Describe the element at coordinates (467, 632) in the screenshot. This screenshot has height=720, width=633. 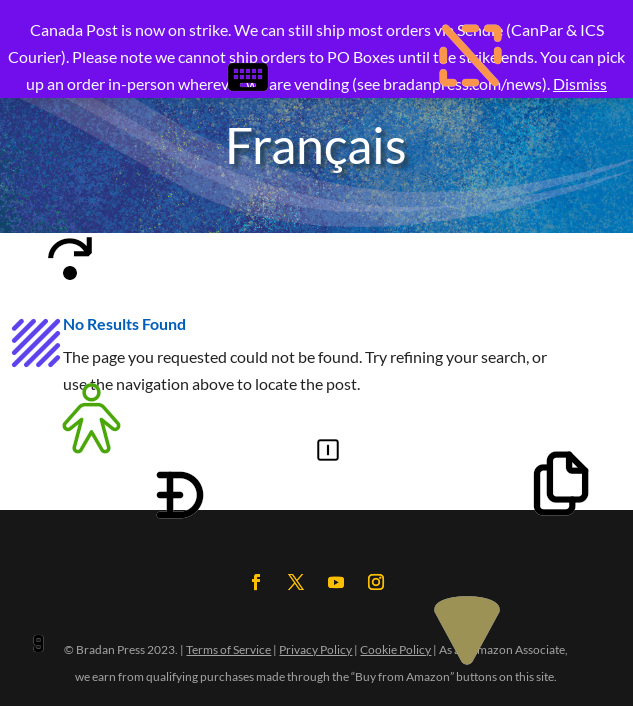
I see `filter or sort content` at that location.